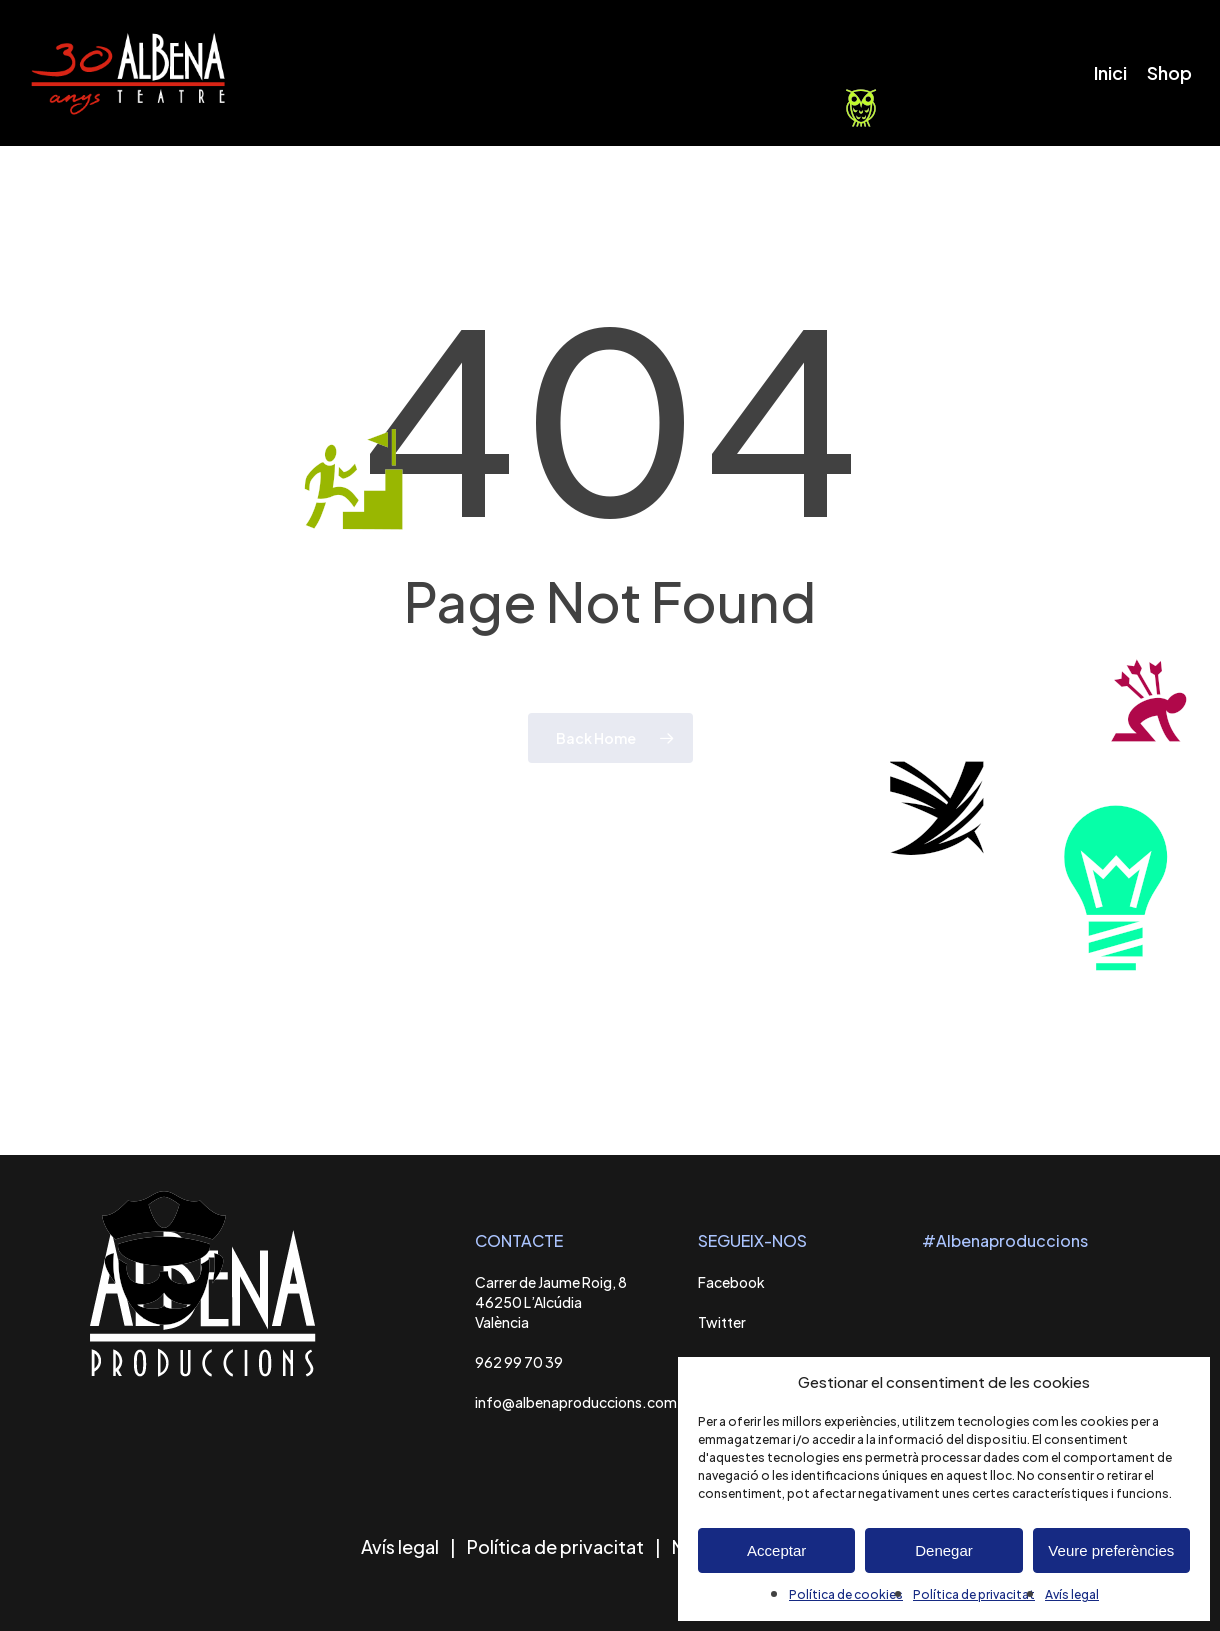 The height and width of the screenshot is (1631, 1220). I want to click on indicates defeated enemy or fallen character, so click(1148, 699).